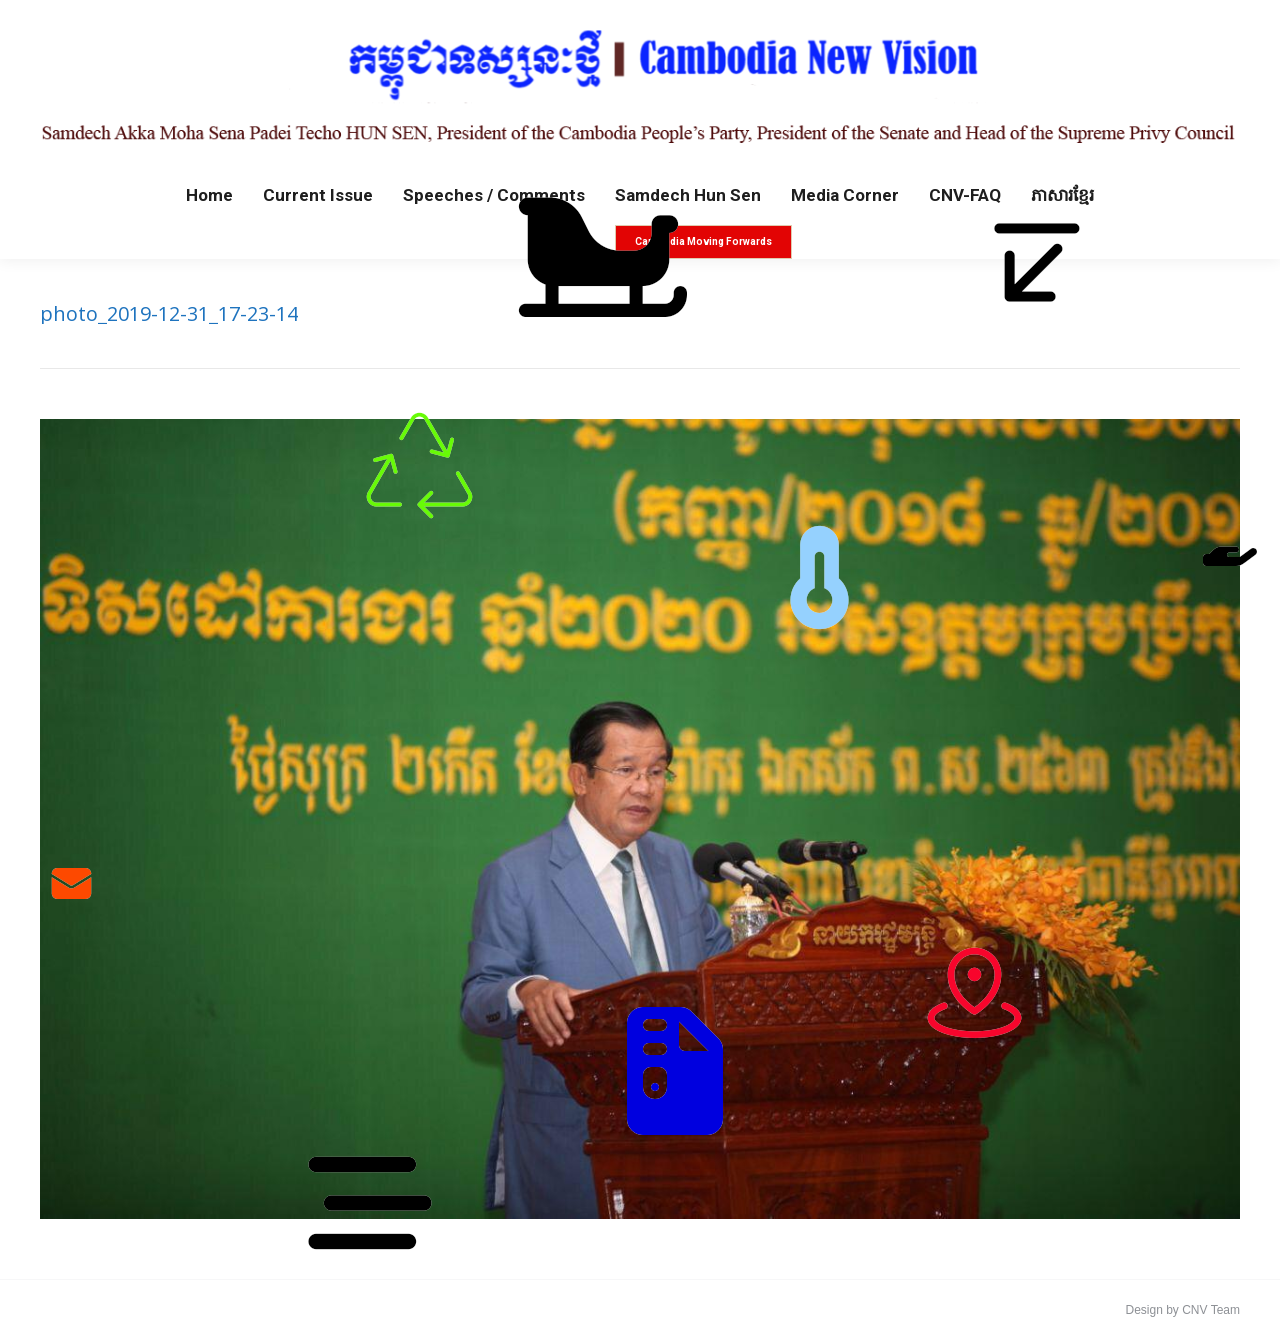  Describe the element at coordinates (1230, 542) in the screenshot. I see `receive or accept an item` at that location.